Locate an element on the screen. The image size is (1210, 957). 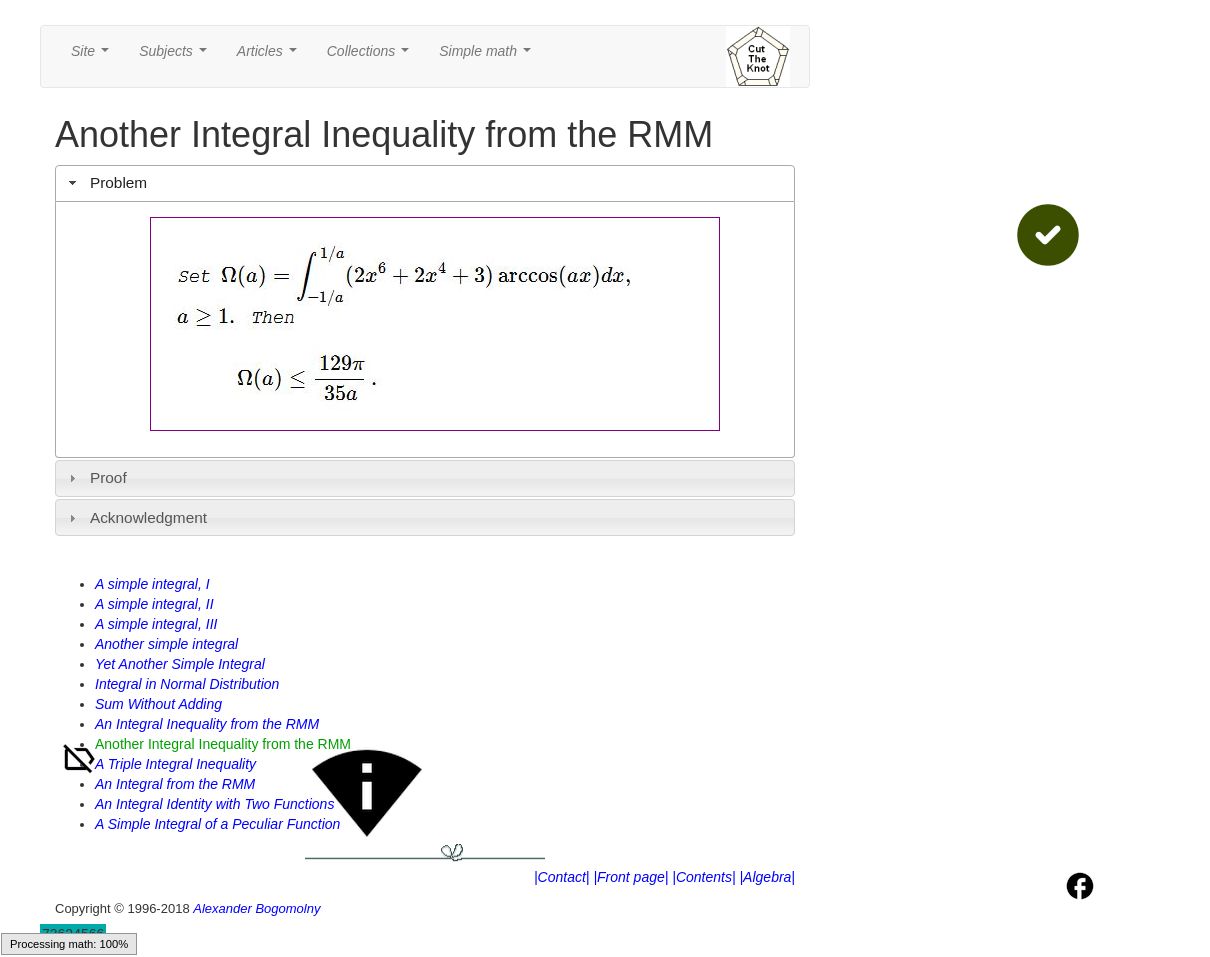
open facebook app is located at coordinates (1080, 886).